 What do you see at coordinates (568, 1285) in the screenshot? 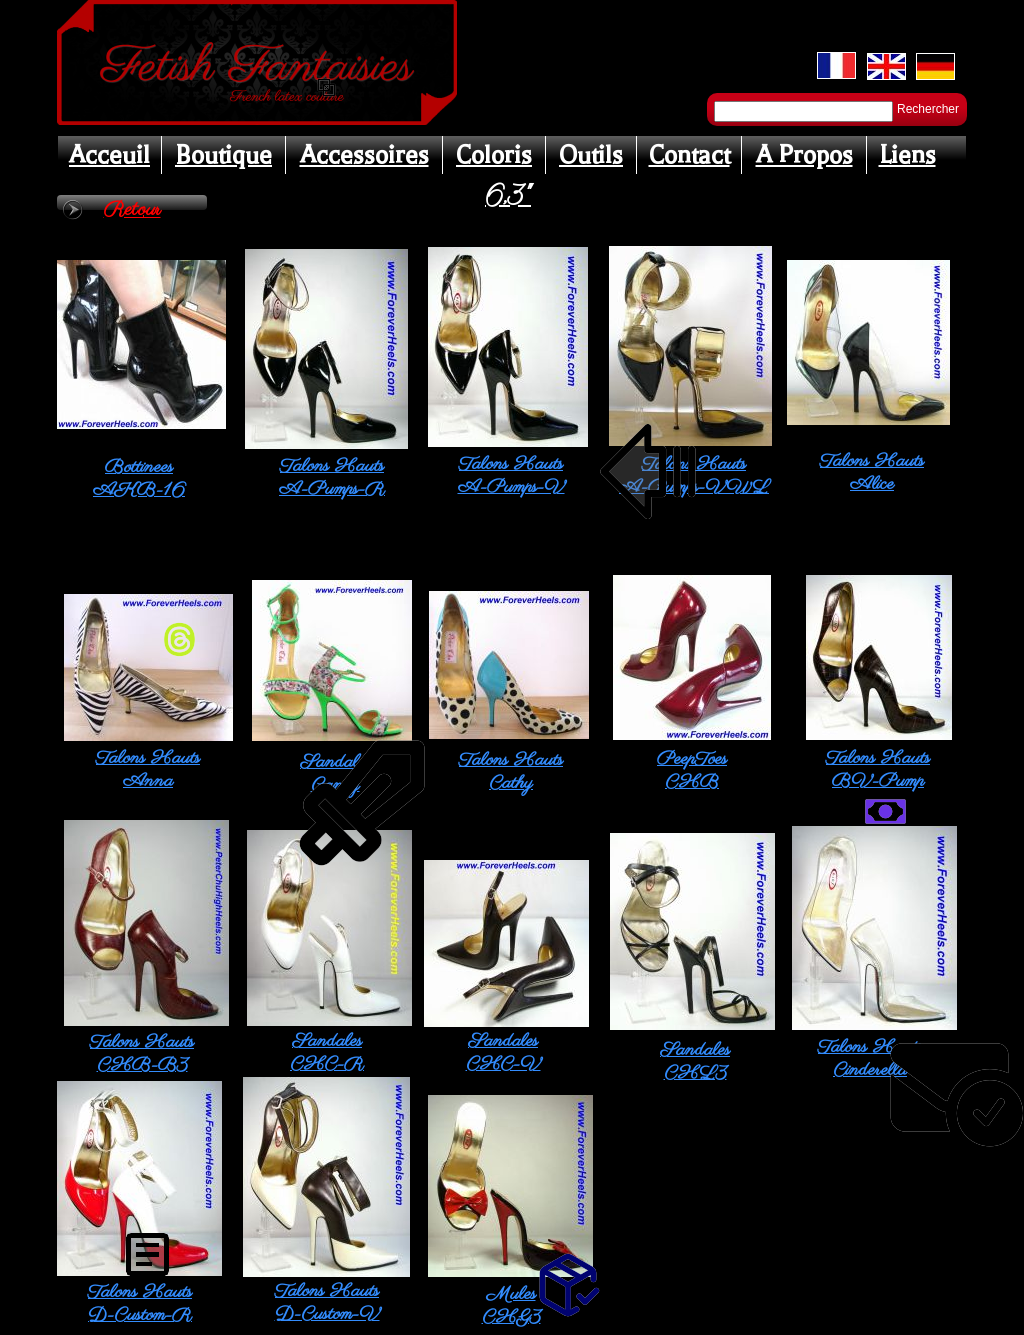
I see `order delivered successfully` at bounding box center [568, 1285].